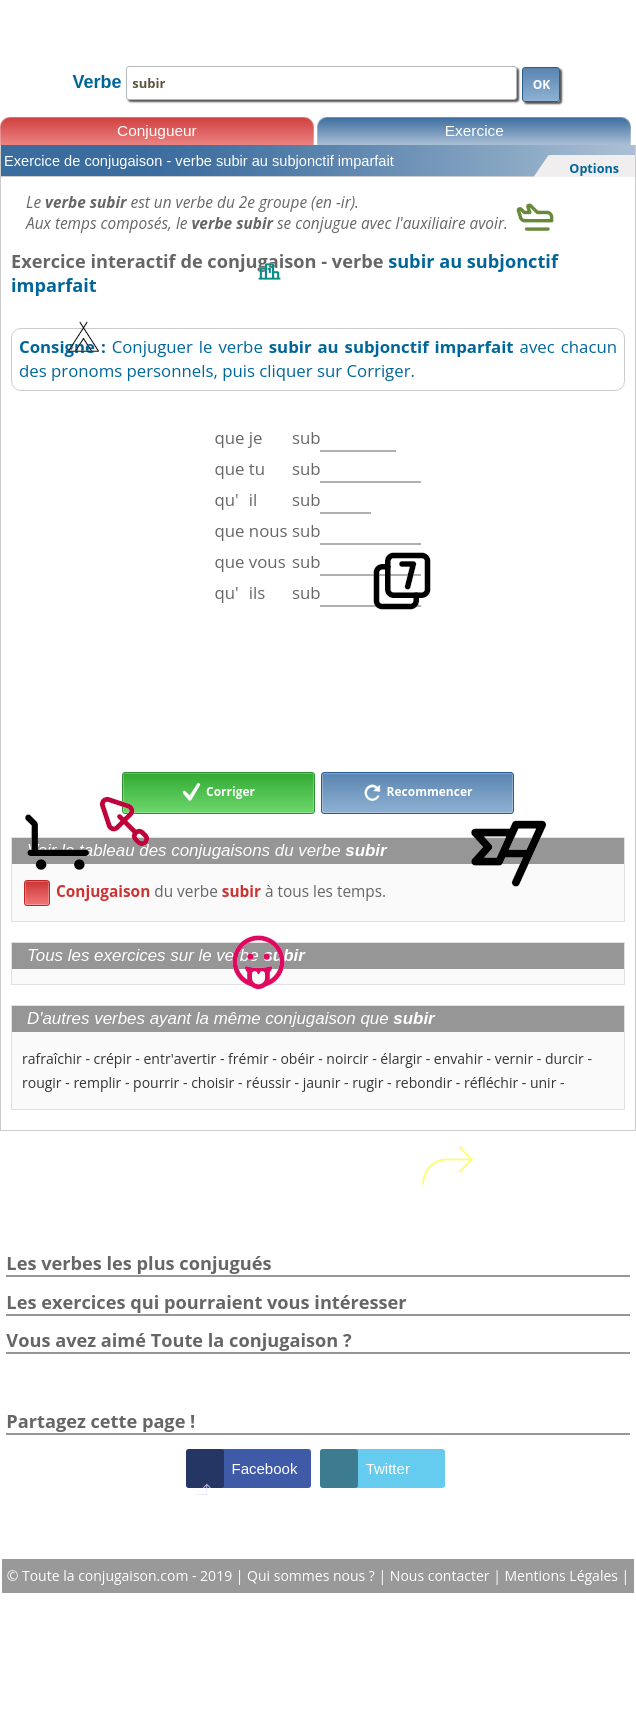 The height and width of the screenshot is (1726, 636). Describe the element at coordinates (56, 839) in the screenshot. I see `view your shopping cart` at that location.